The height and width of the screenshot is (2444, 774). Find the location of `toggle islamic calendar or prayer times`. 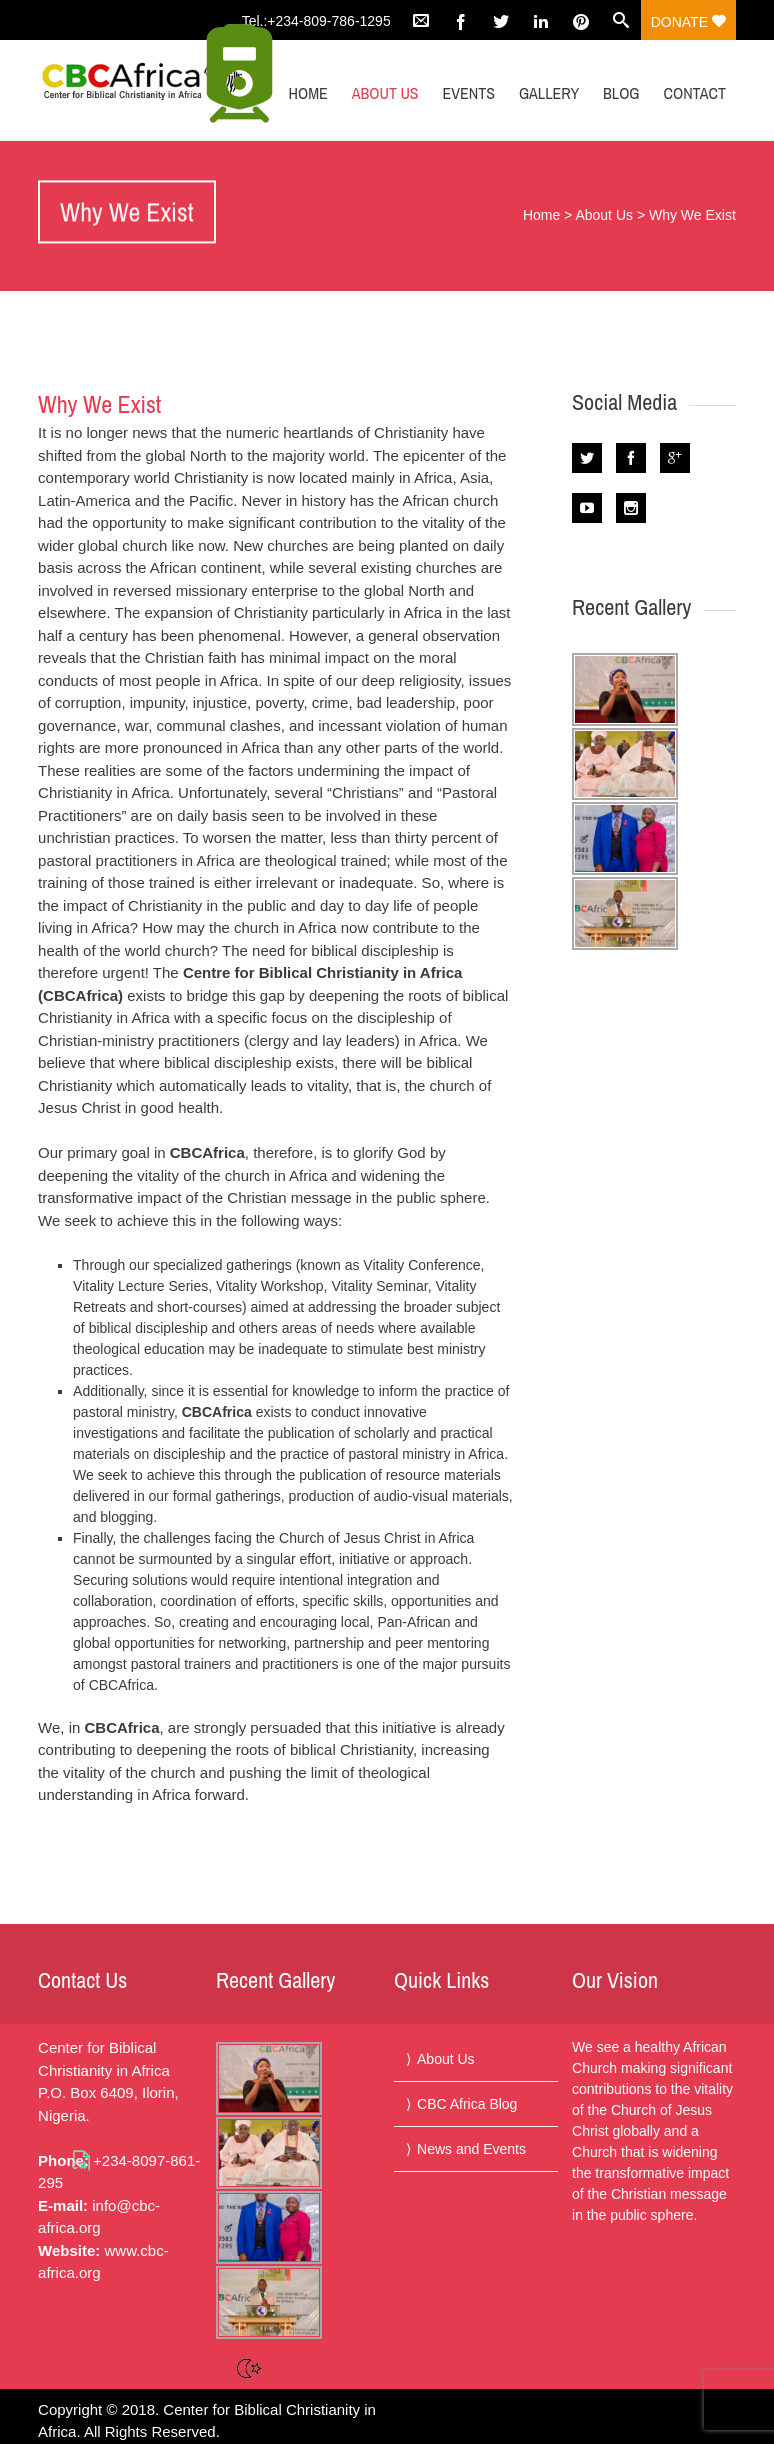

toggle islamic calendar or prayer times is located at coordinates (248, 2368).